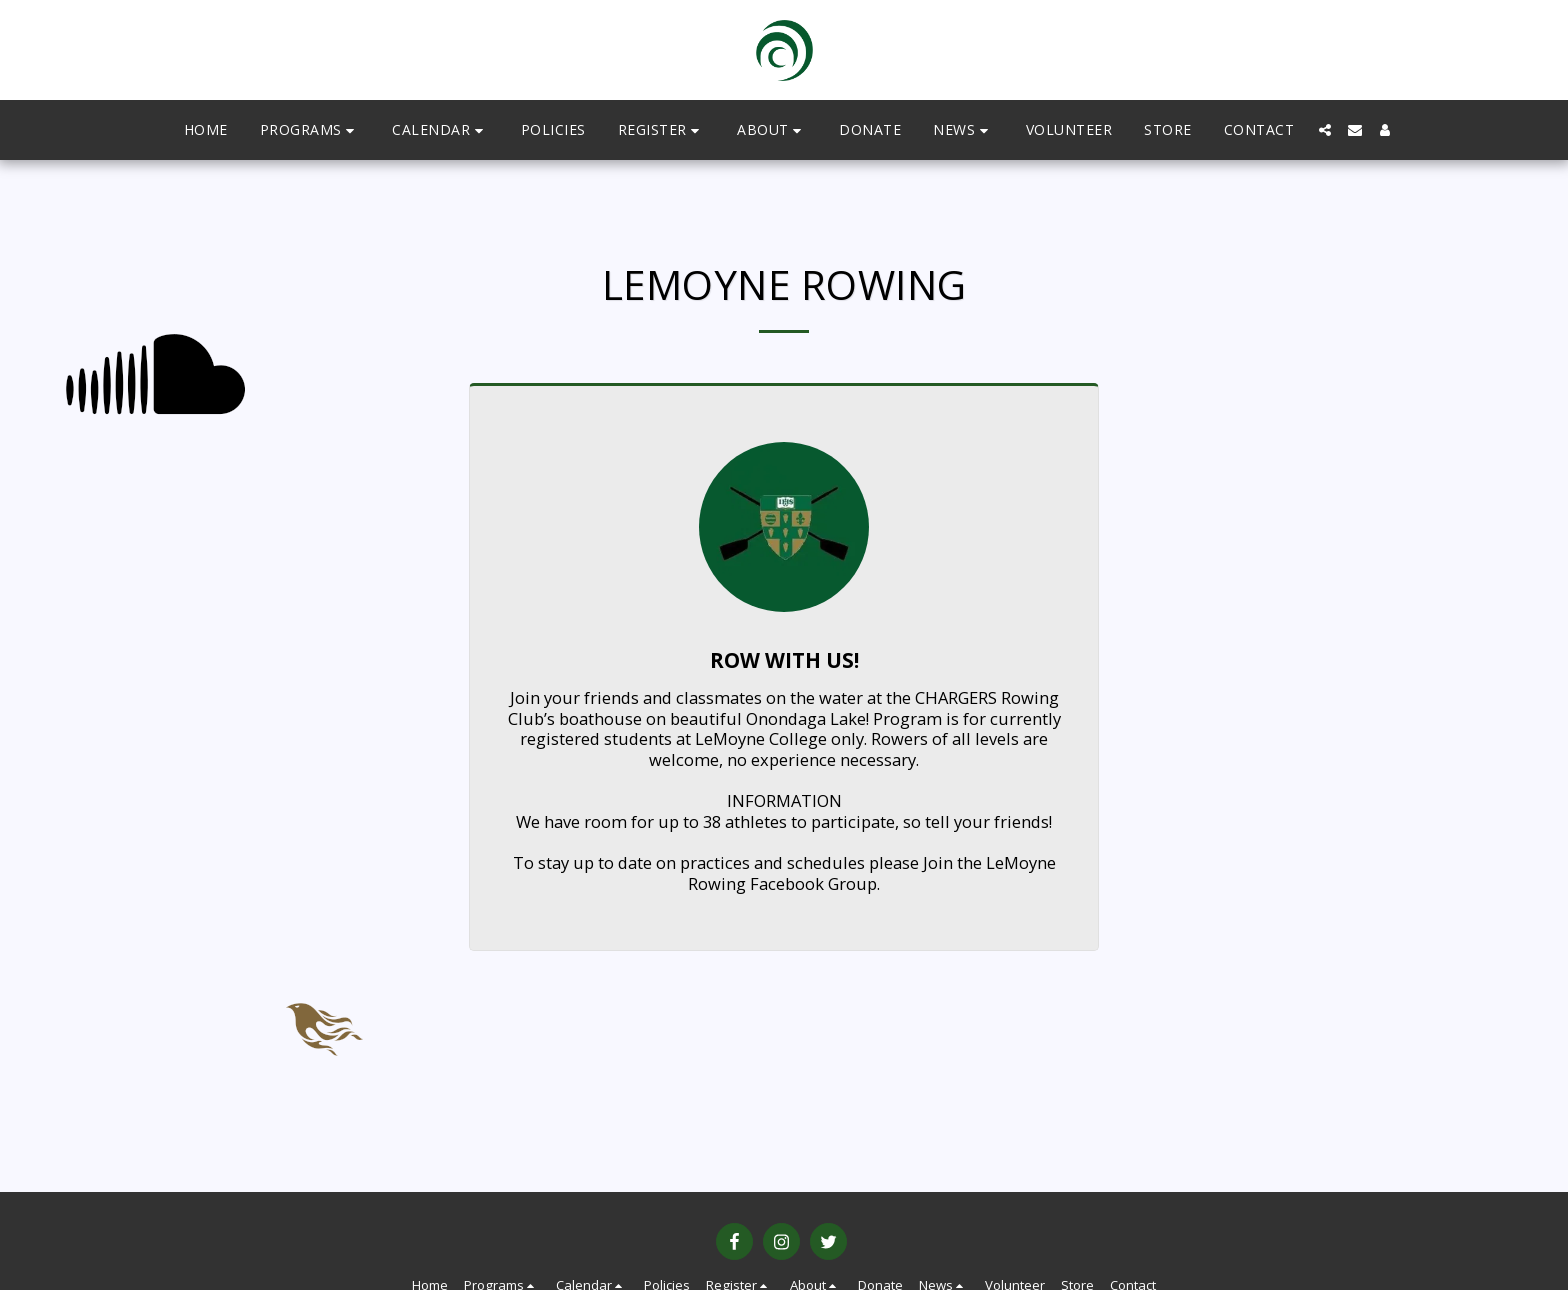 This screenshot has height=1290, width=1568. I want to click on phoenix framework logo, so click(324, 1029).